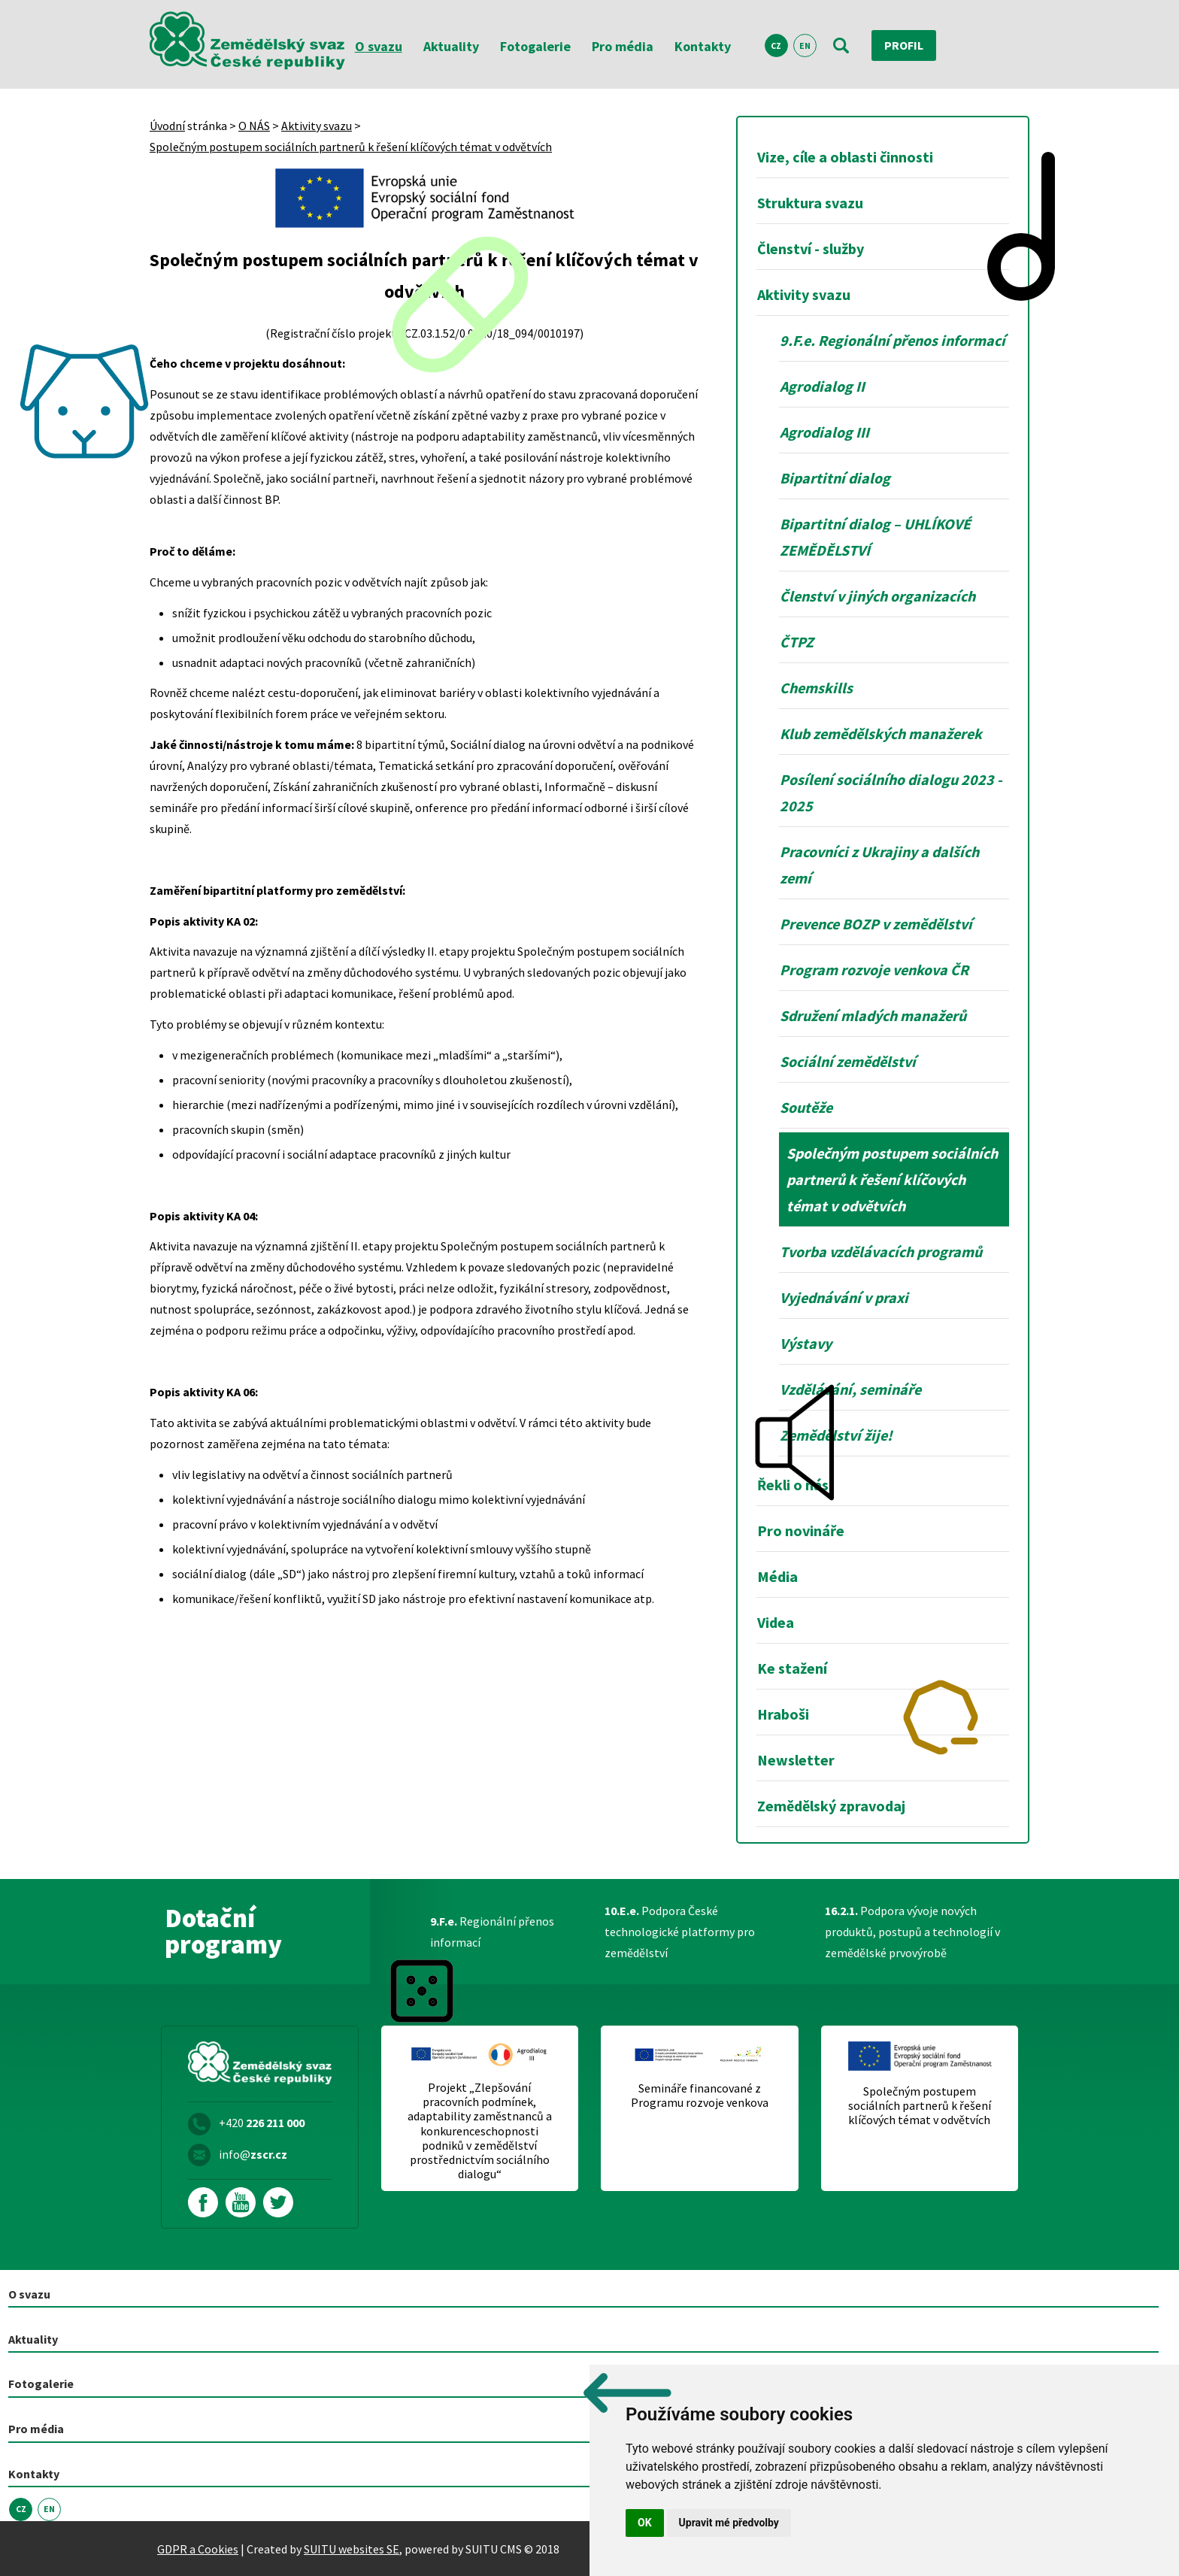 The height and width of the screenshot is (2576, 1179). I want to click on randomize or shuffle content, so click(422, 1991).